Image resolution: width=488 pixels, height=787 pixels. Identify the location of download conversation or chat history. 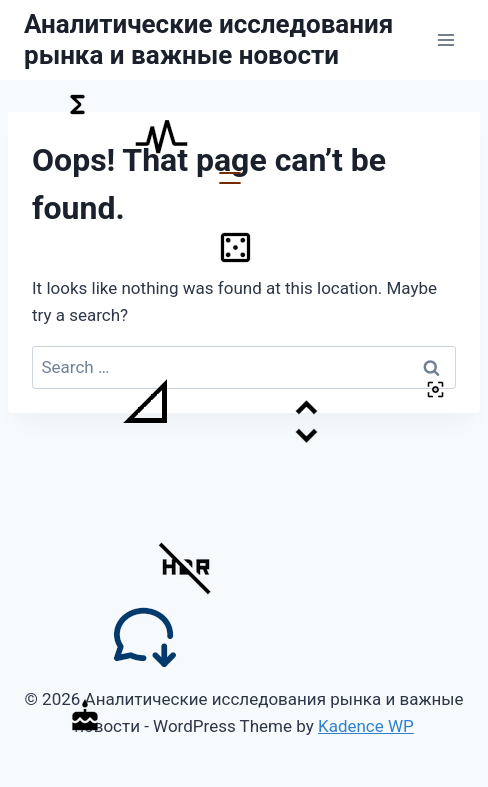
(143, 634).